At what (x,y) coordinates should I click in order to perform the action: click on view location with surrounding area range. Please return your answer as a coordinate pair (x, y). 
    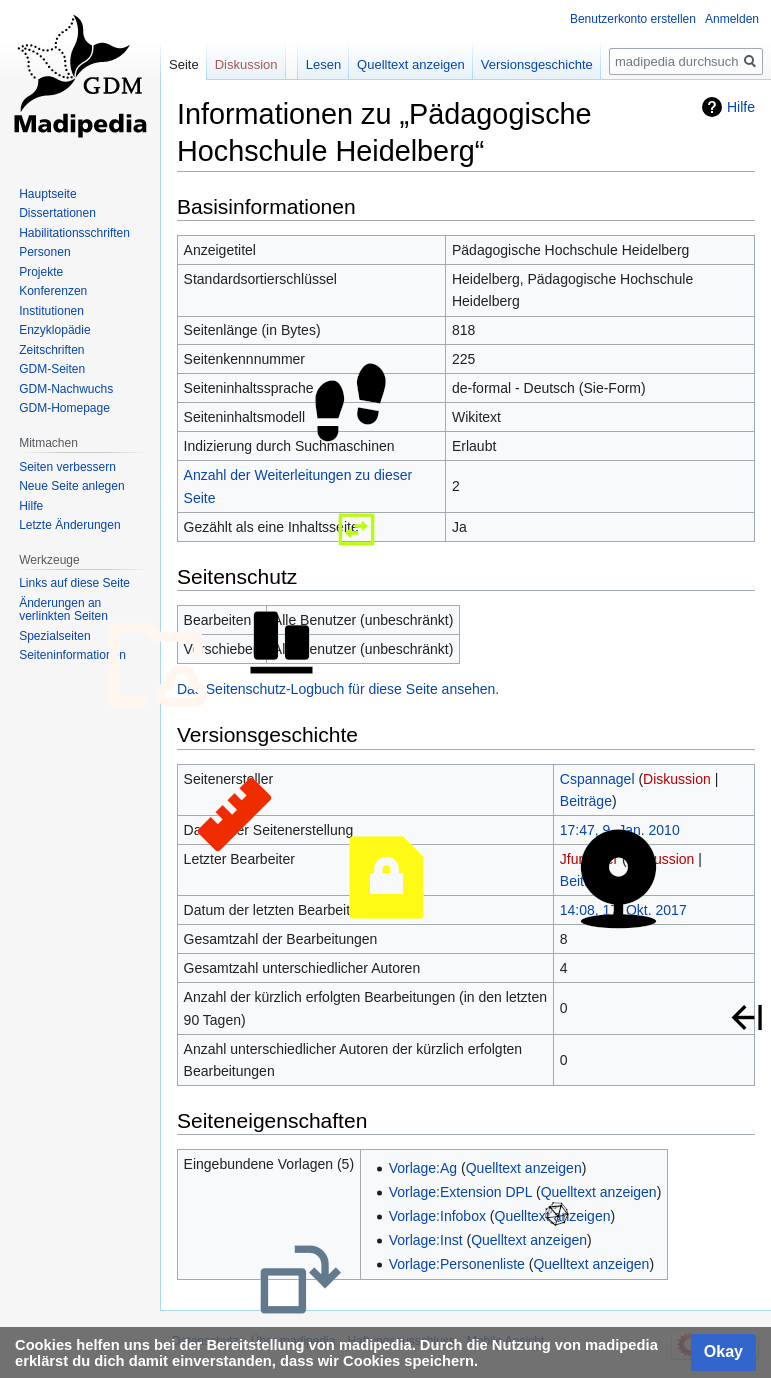
    Looking at the image, I should click on (618, 876).